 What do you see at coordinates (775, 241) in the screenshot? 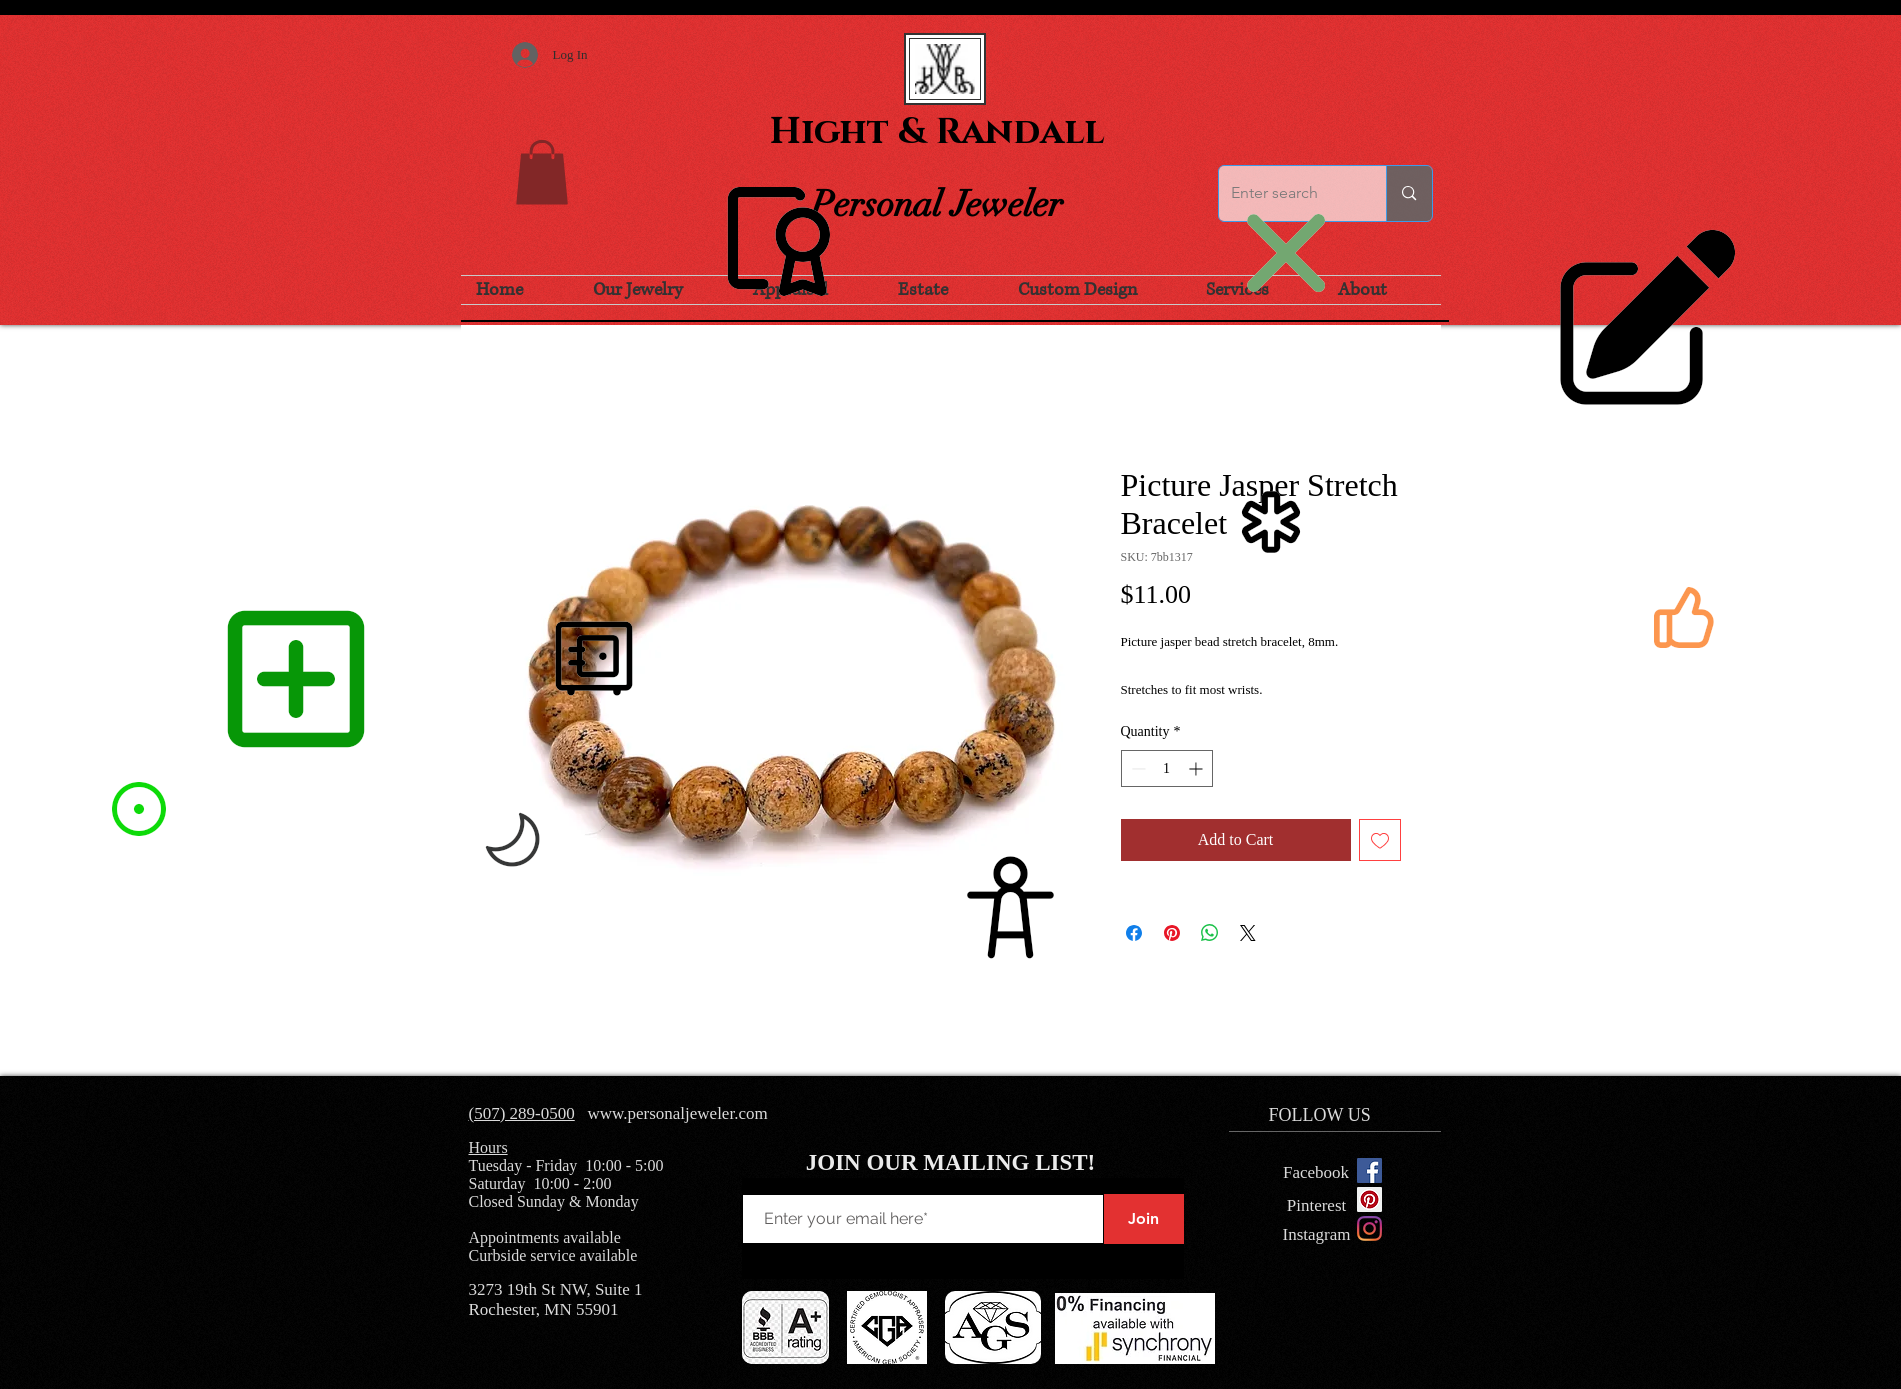
I see `view certified or licensed file` at bounding box center [775, 241].